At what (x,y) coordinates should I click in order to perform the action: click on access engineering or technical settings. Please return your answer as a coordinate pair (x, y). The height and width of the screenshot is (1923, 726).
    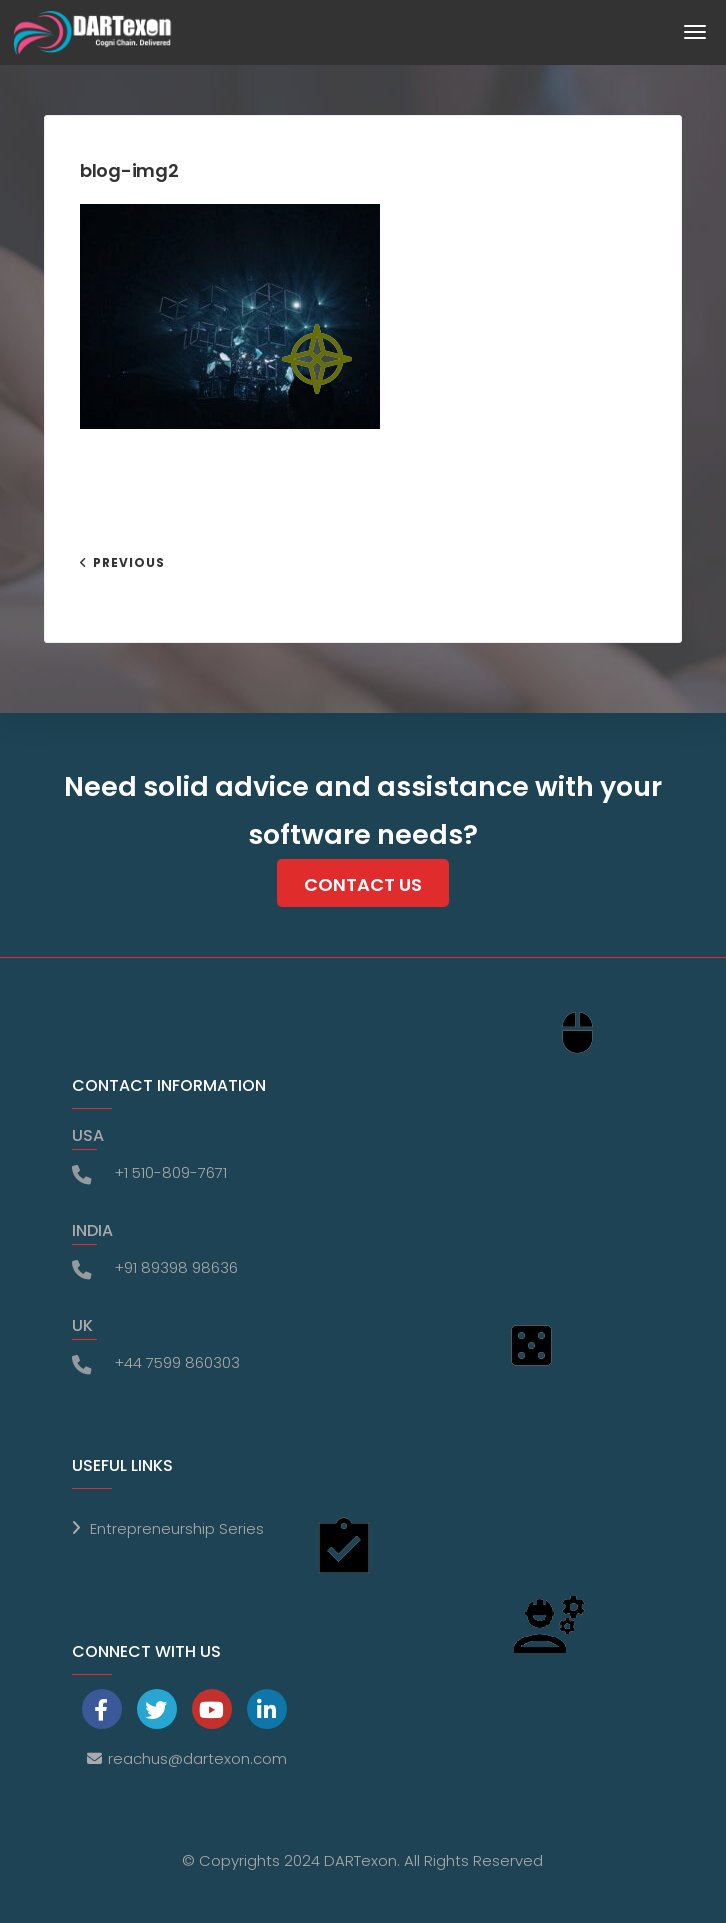
    Looking at the image, I should click on (549, 1624).